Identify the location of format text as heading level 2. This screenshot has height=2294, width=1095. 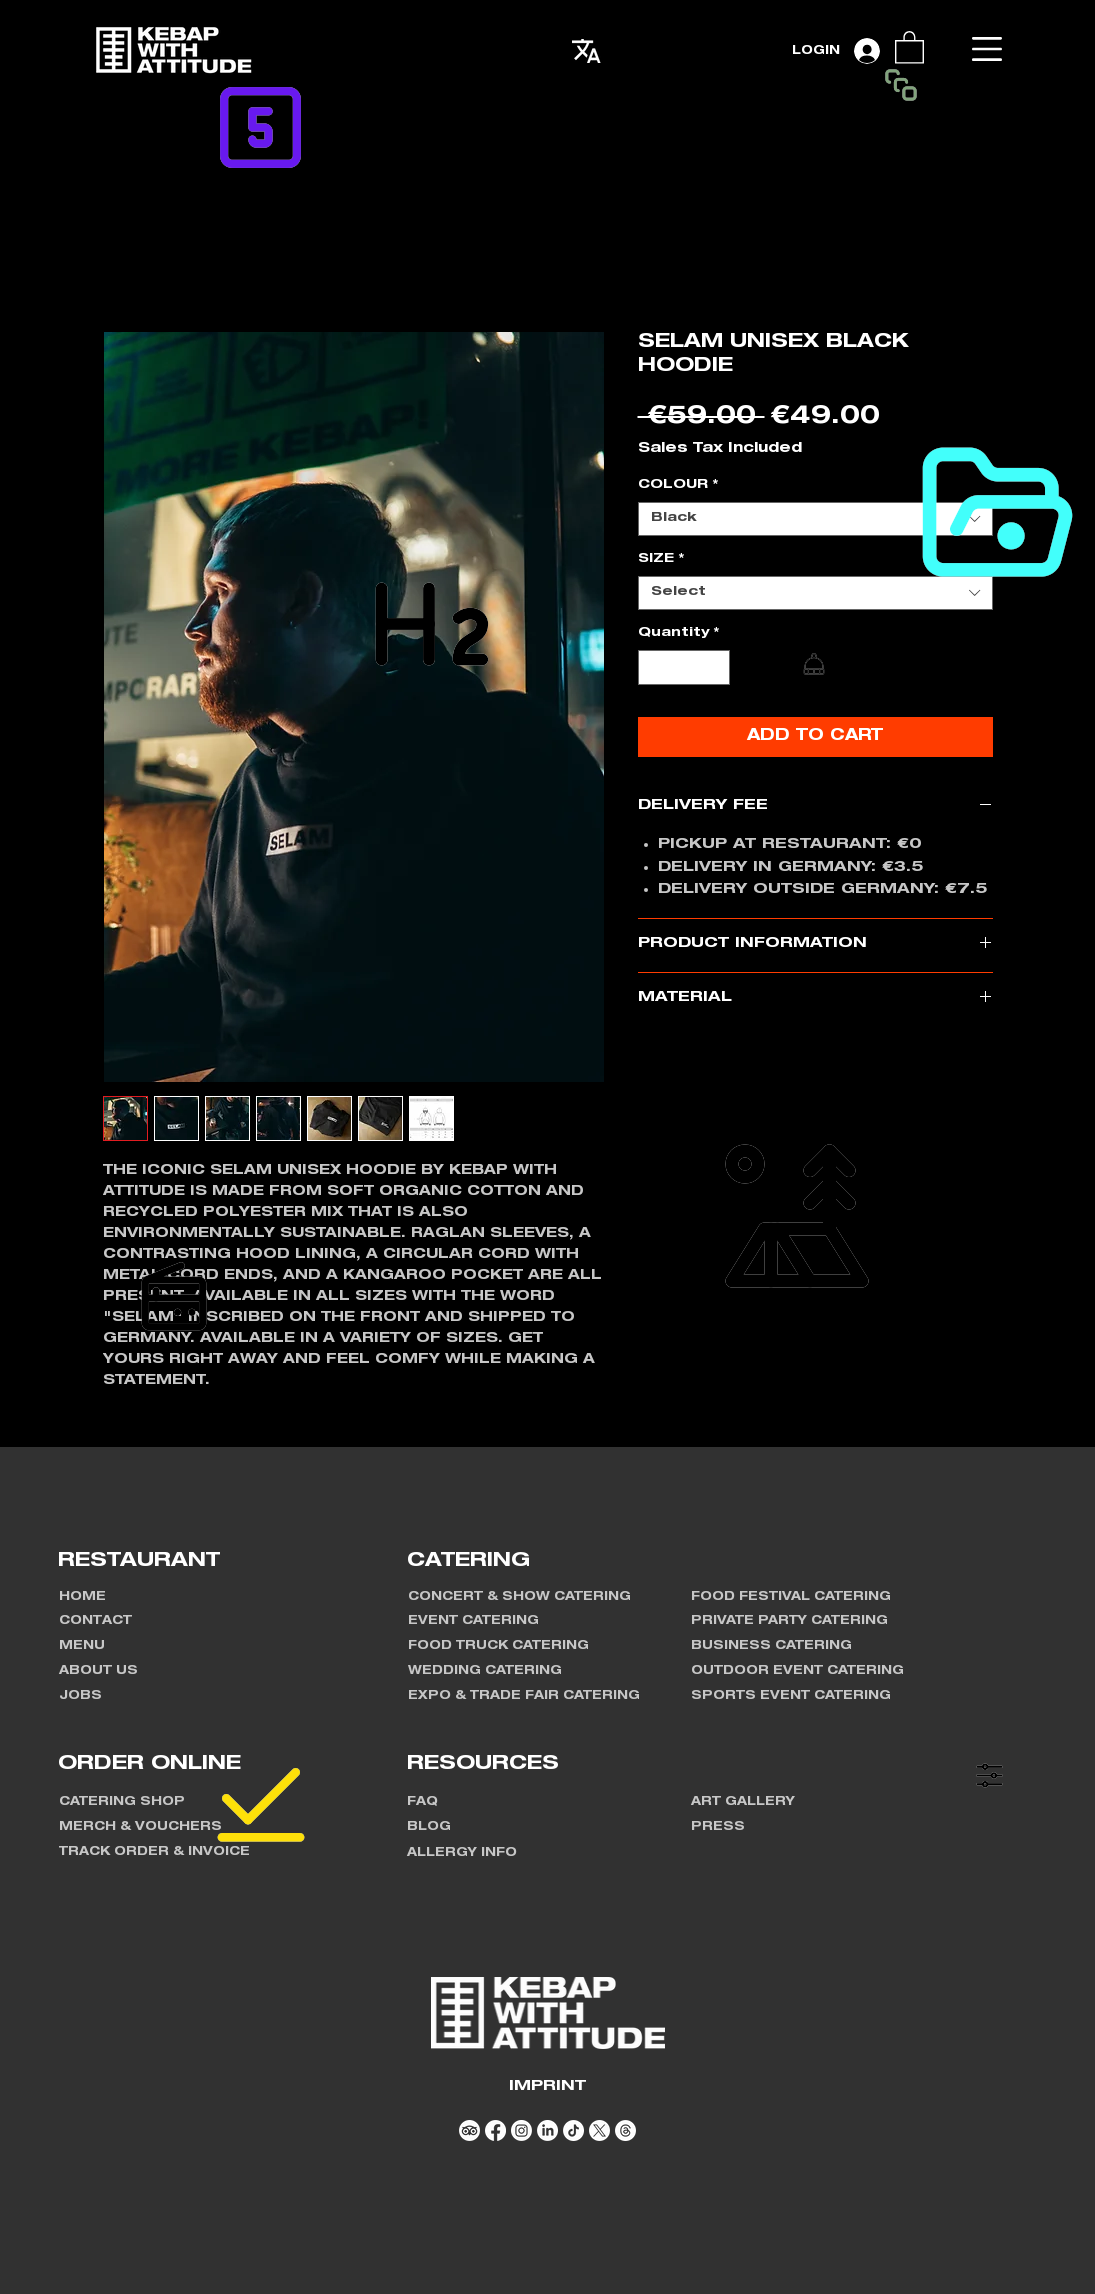
(429, 624).